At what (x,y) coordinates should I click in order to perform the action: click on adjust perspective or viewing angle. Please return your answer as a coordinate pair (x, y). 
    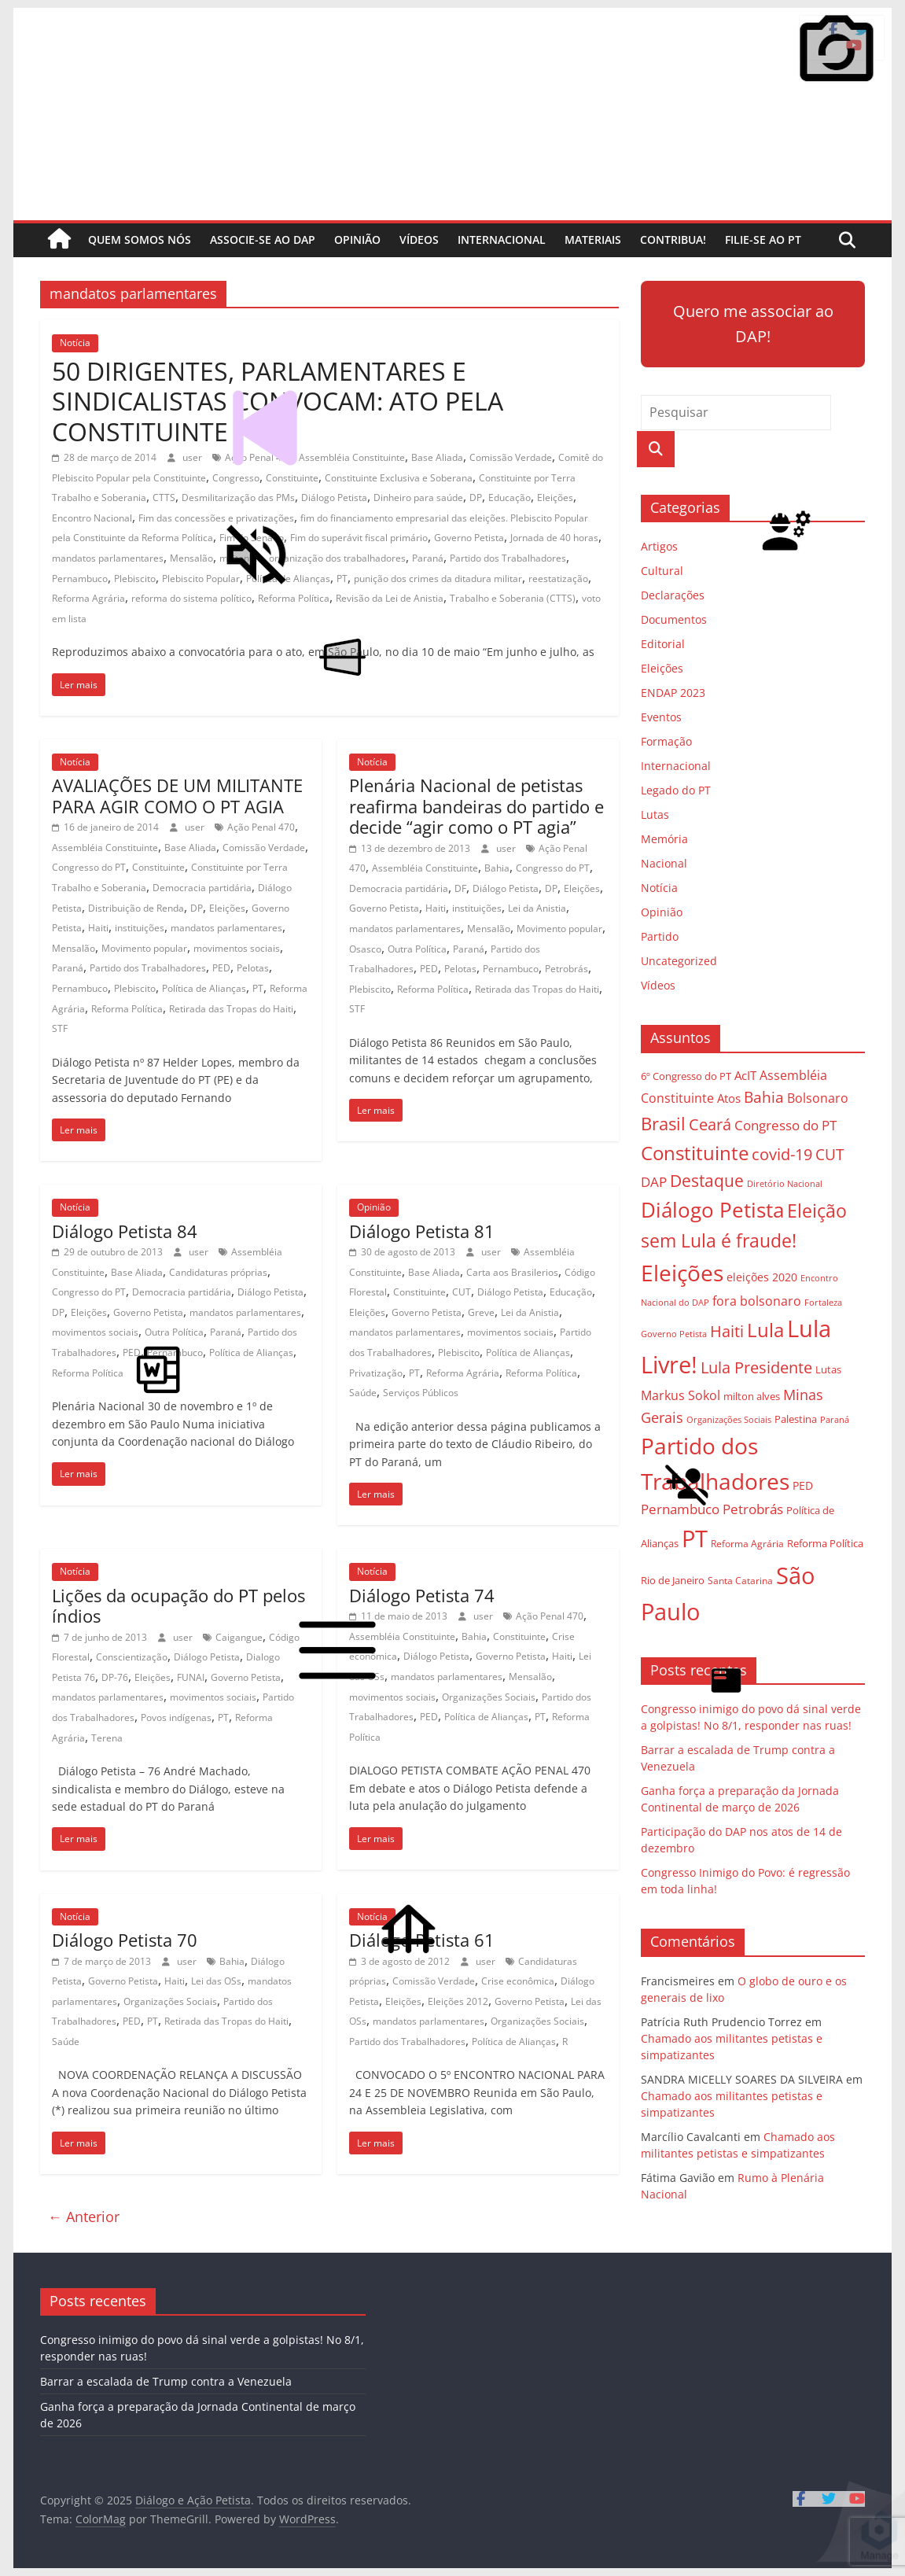
    Looking at the image, I should click on (342, 657).